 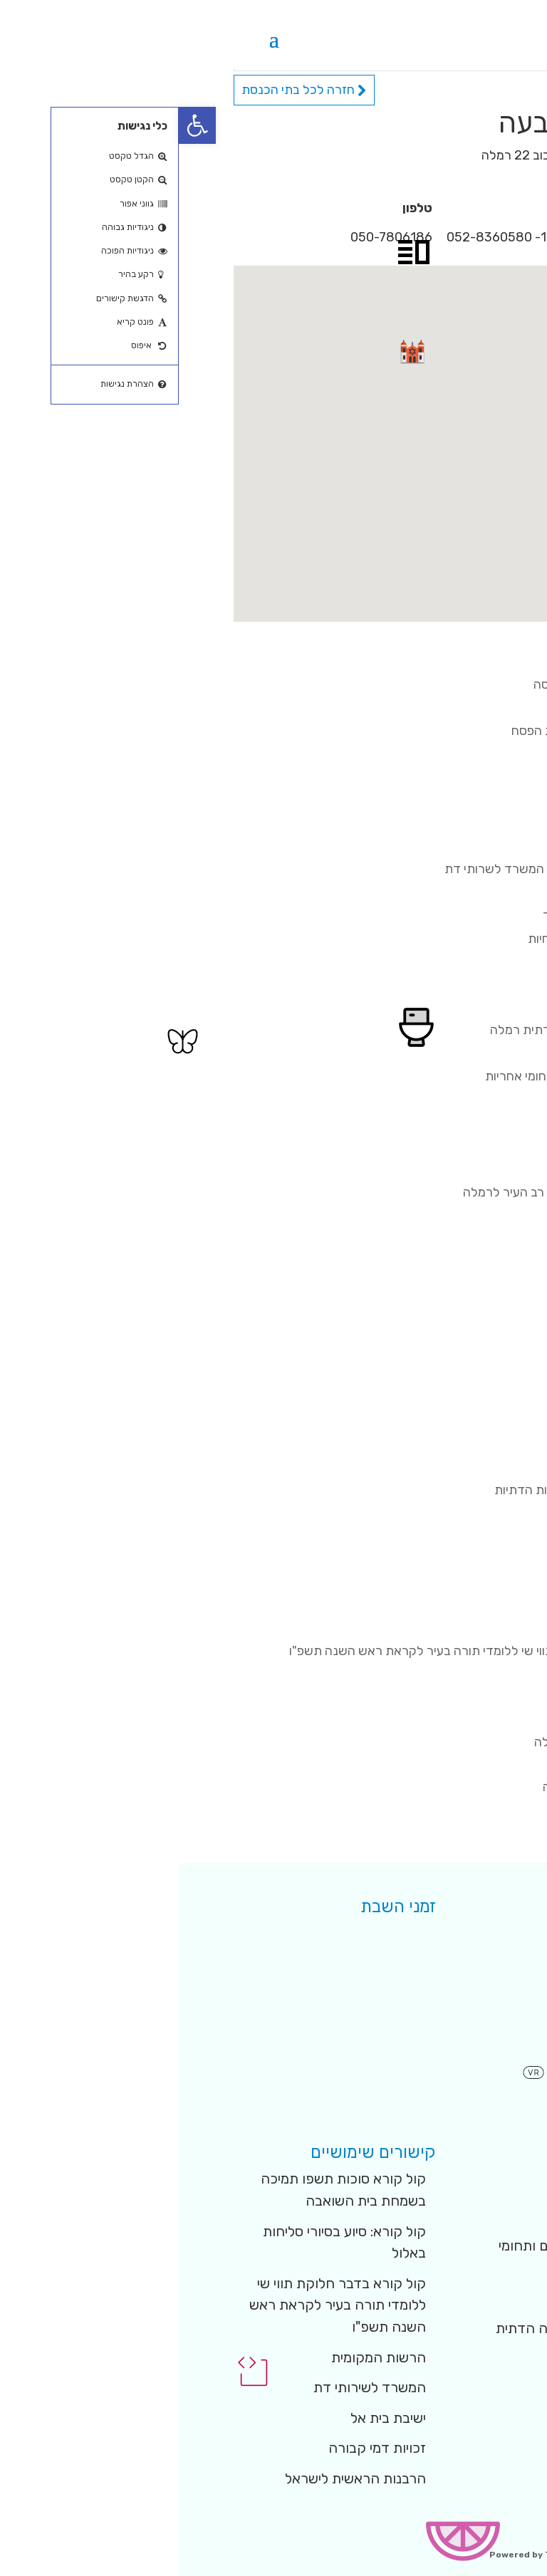 I want to click on access virtual reality mode or settings, so click(x=533, y=2072).